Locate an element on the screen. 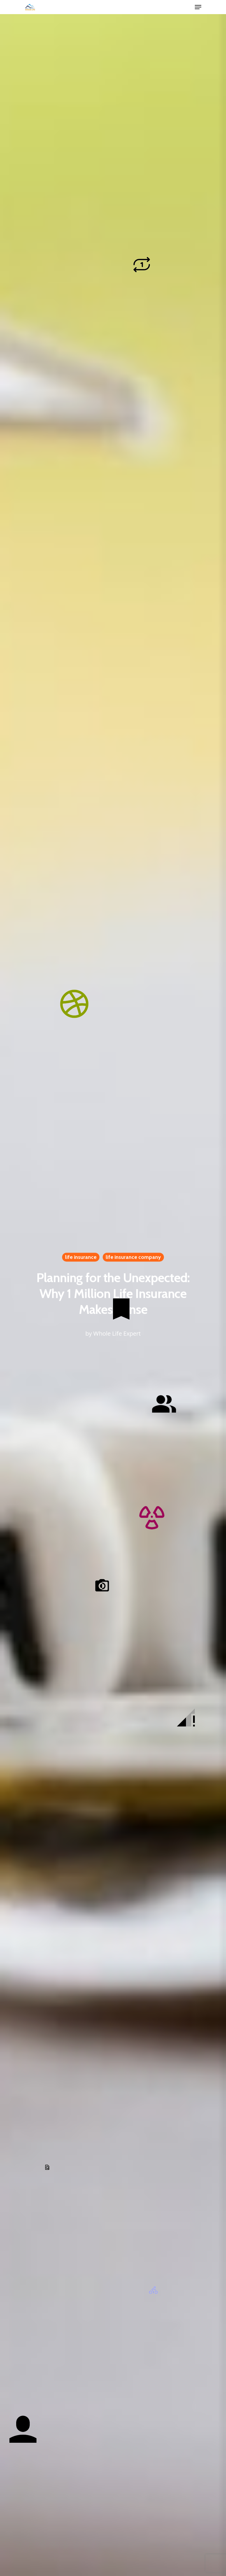  apply black and white filter to photos is located at coordinates (102, 1585).